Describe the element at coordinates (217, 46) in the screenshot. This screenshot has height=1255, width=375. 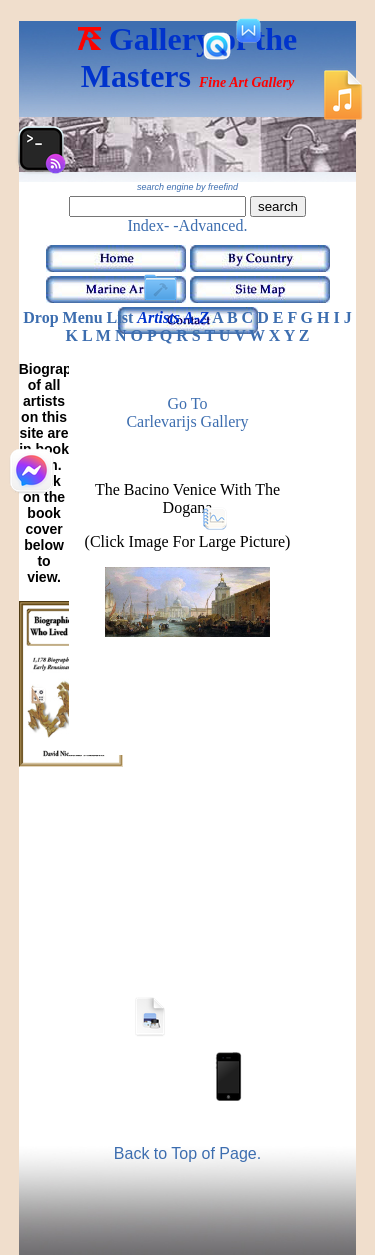
I see `open SMPlayer media player` at that location.